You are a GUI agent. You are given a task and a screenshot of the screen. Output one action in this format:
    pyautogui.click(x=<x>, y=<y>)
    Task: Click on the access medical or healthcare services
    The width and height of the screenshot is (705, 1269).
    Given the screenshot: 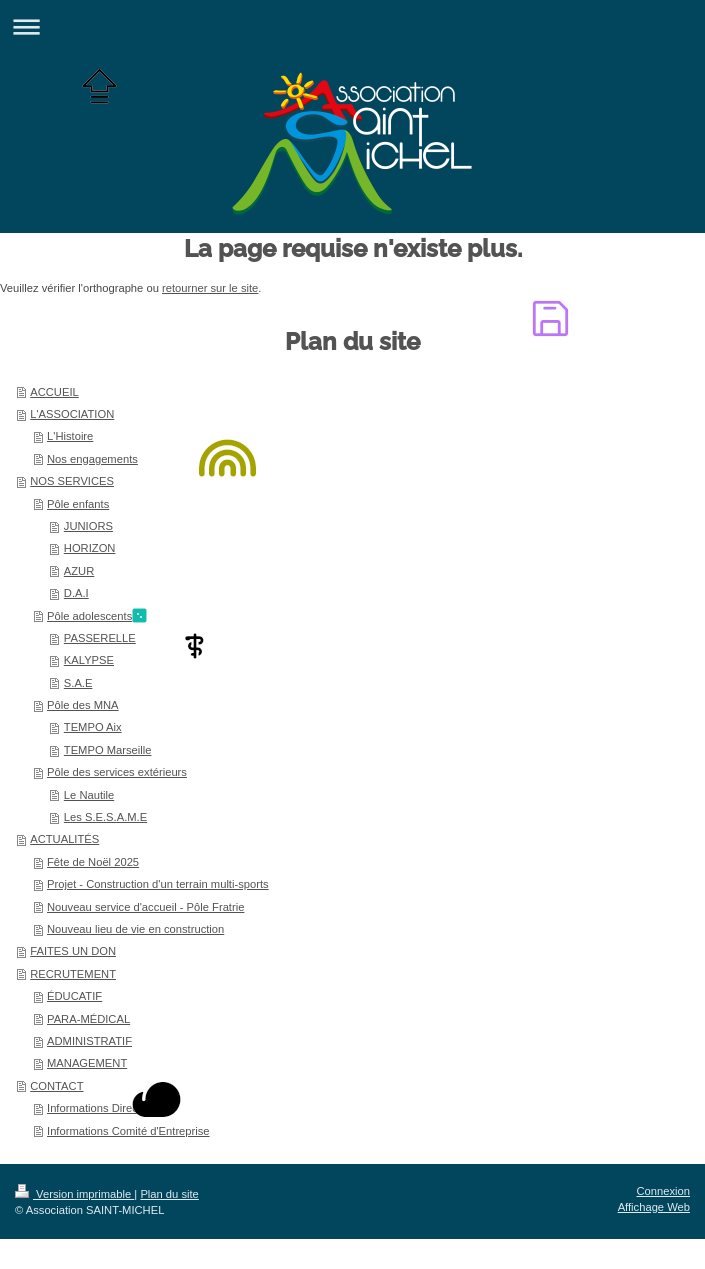 What is the action you would take?
    pyautogui.click(x=195, y=646)
    